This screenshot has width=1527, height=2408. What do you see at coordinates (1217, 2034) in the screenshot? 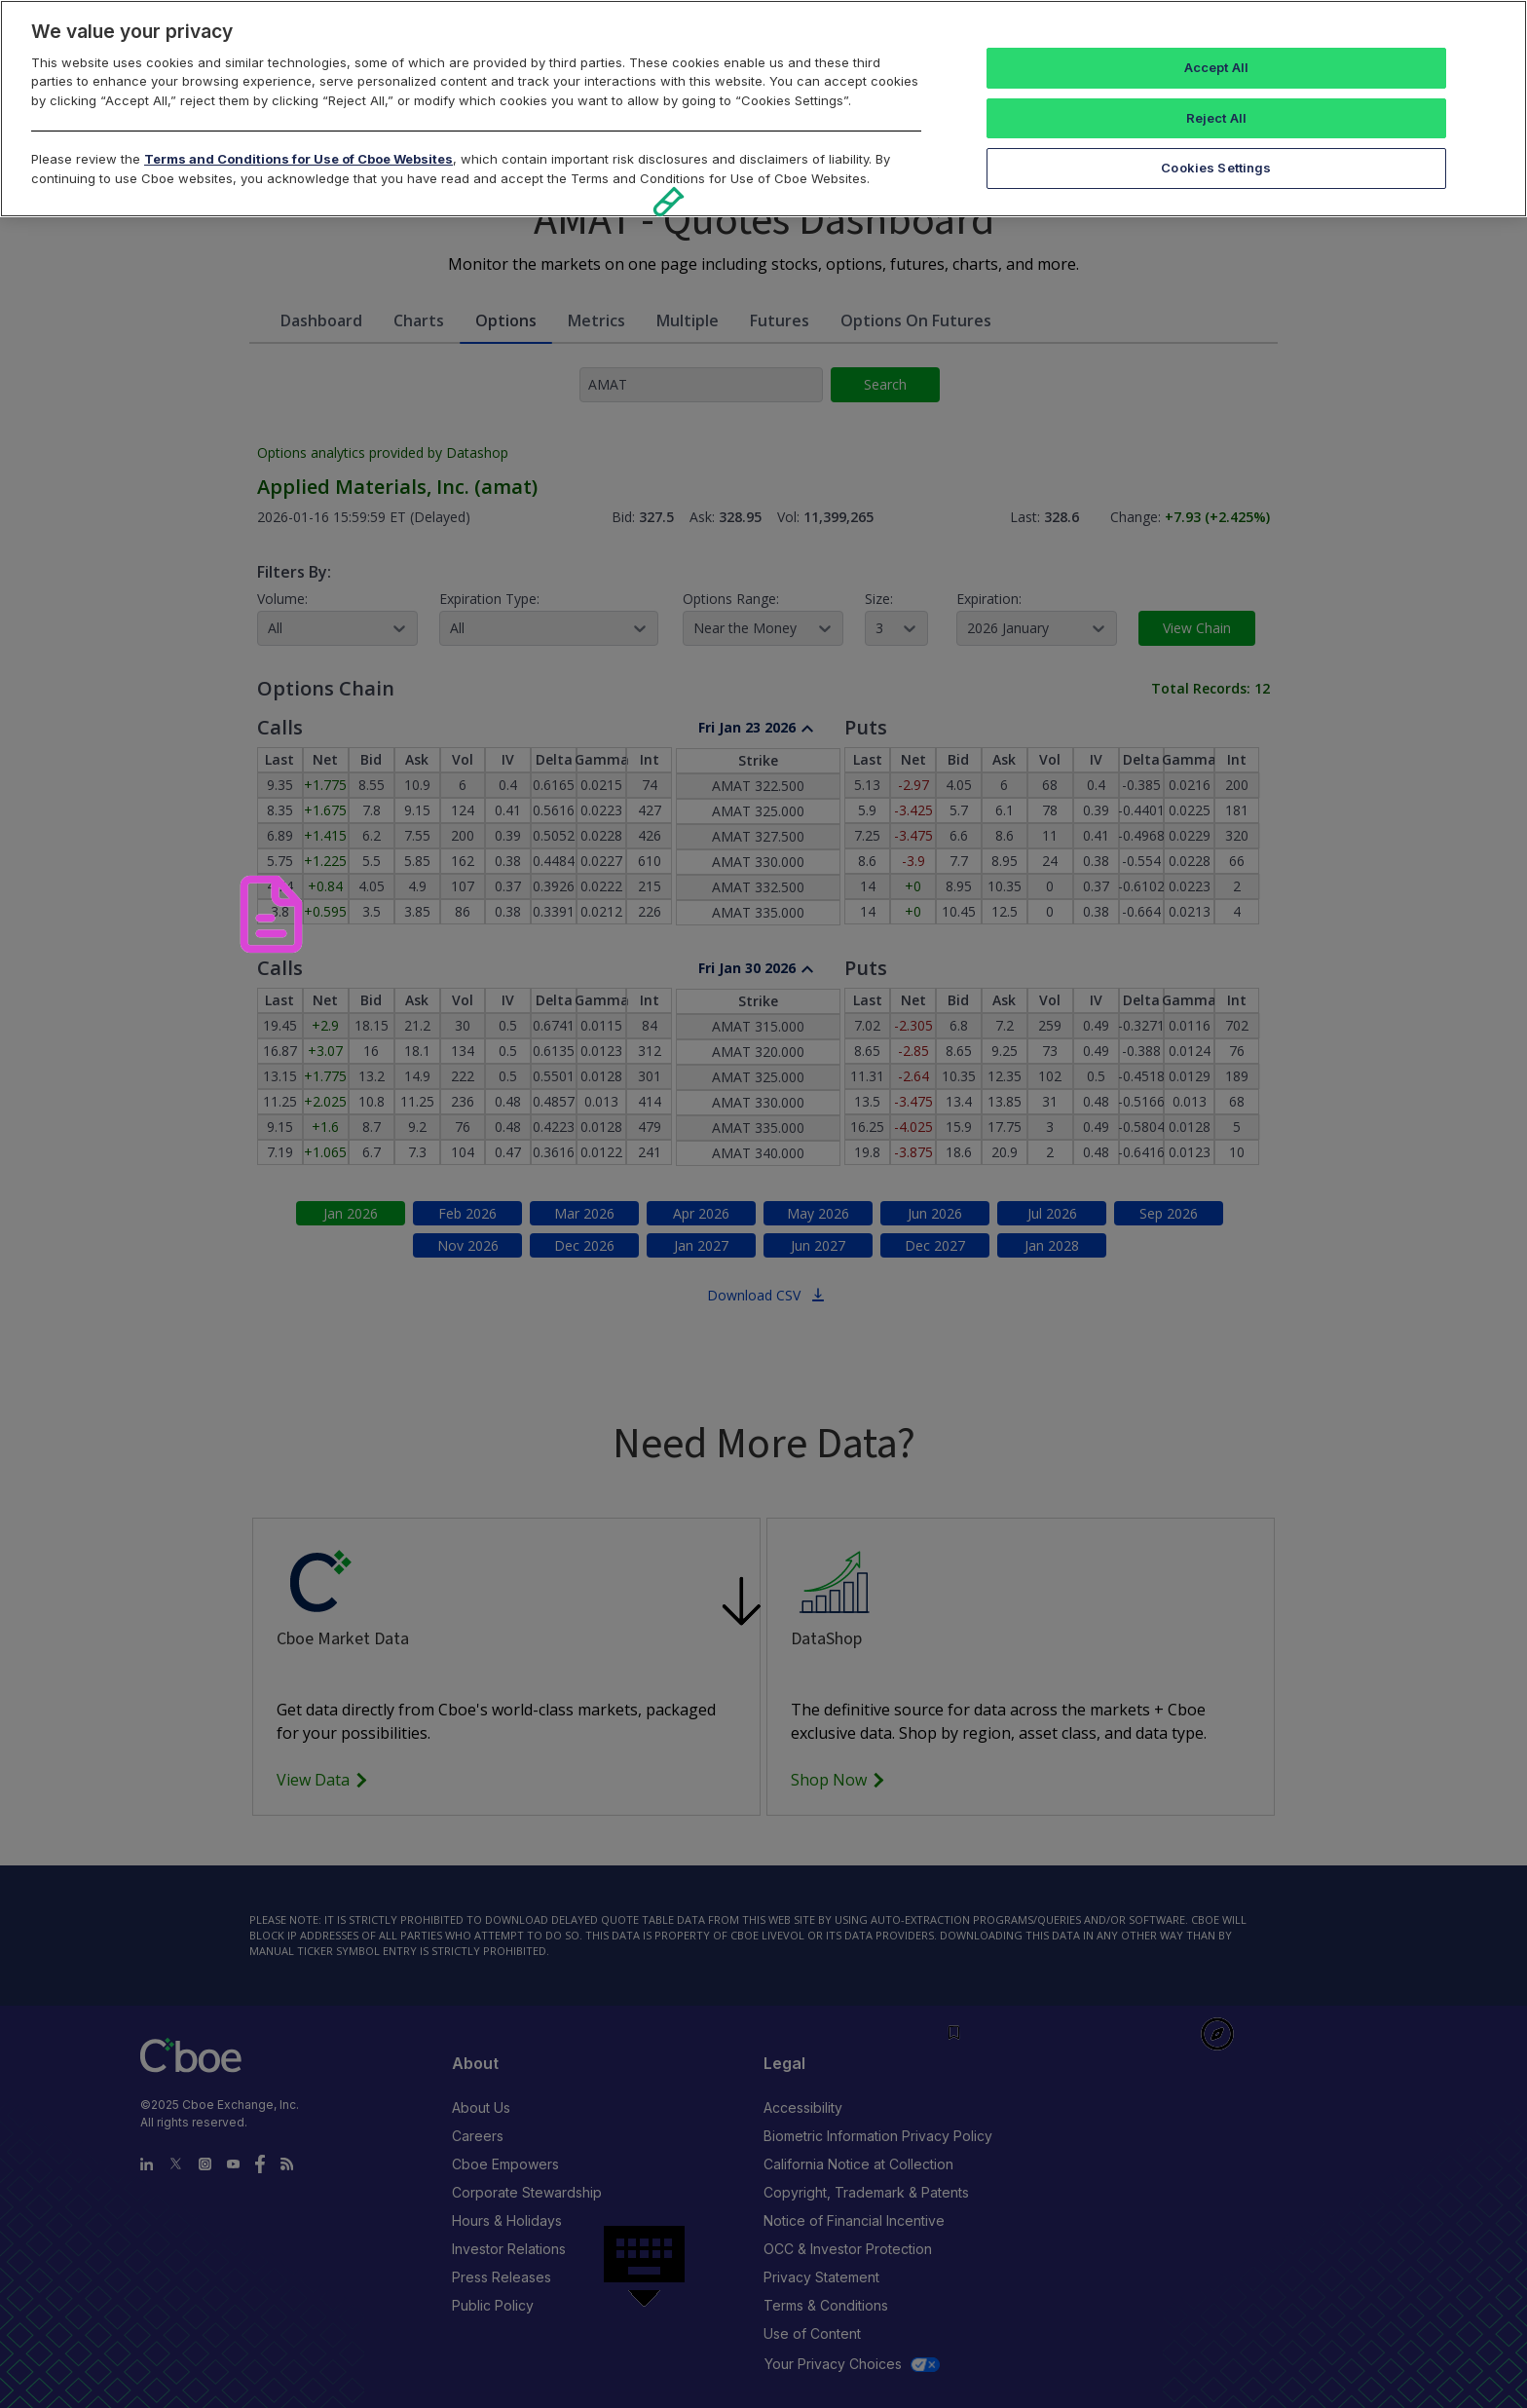
I see `access navigation or directional tools` at bounding box center [1217, 2034].